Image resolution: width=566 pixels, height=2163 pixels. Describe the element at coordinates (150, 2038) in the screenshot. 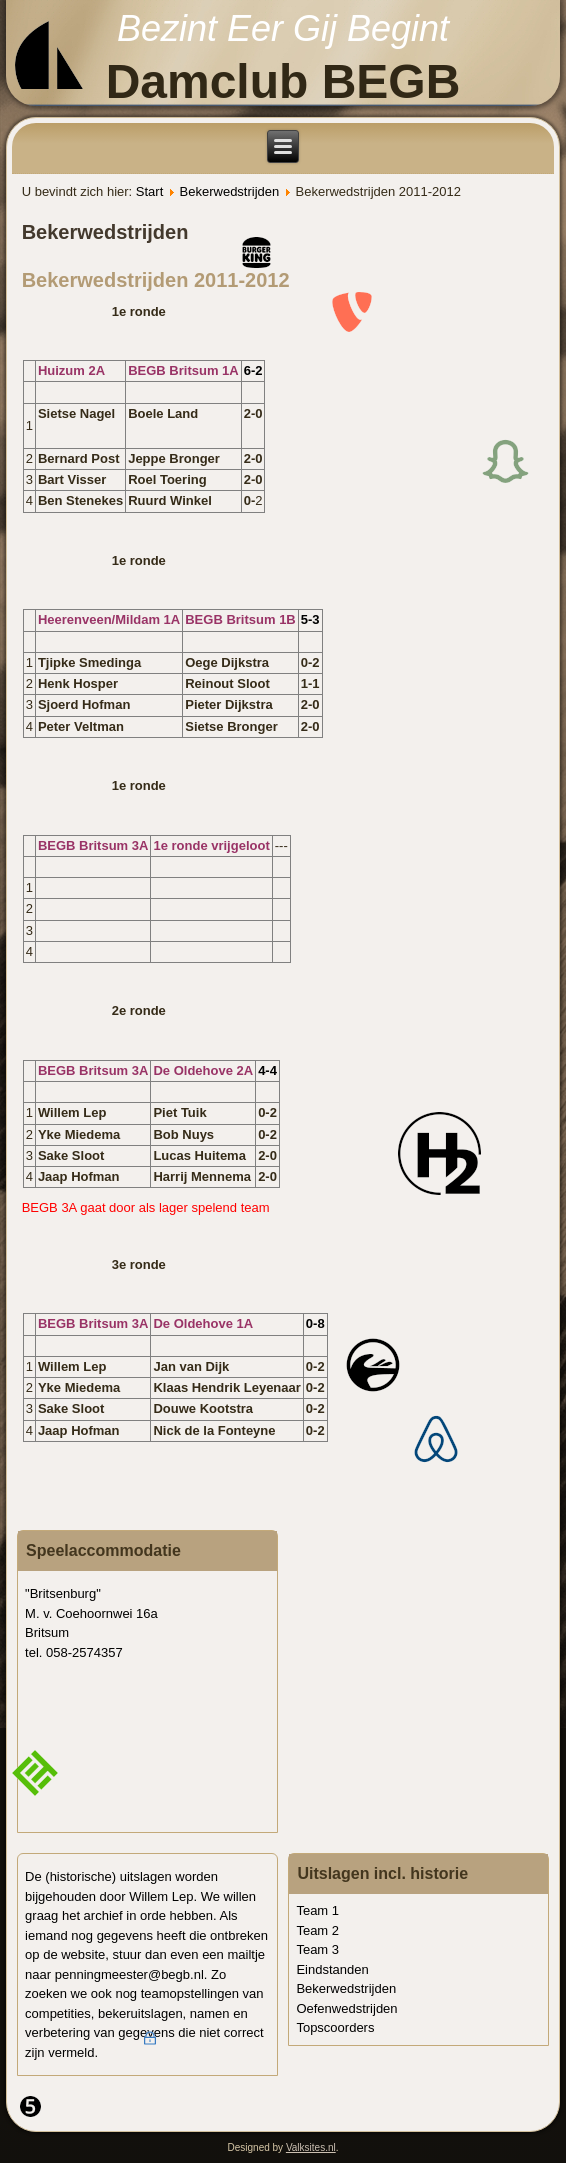

I see `lock or secure this item` at that location.